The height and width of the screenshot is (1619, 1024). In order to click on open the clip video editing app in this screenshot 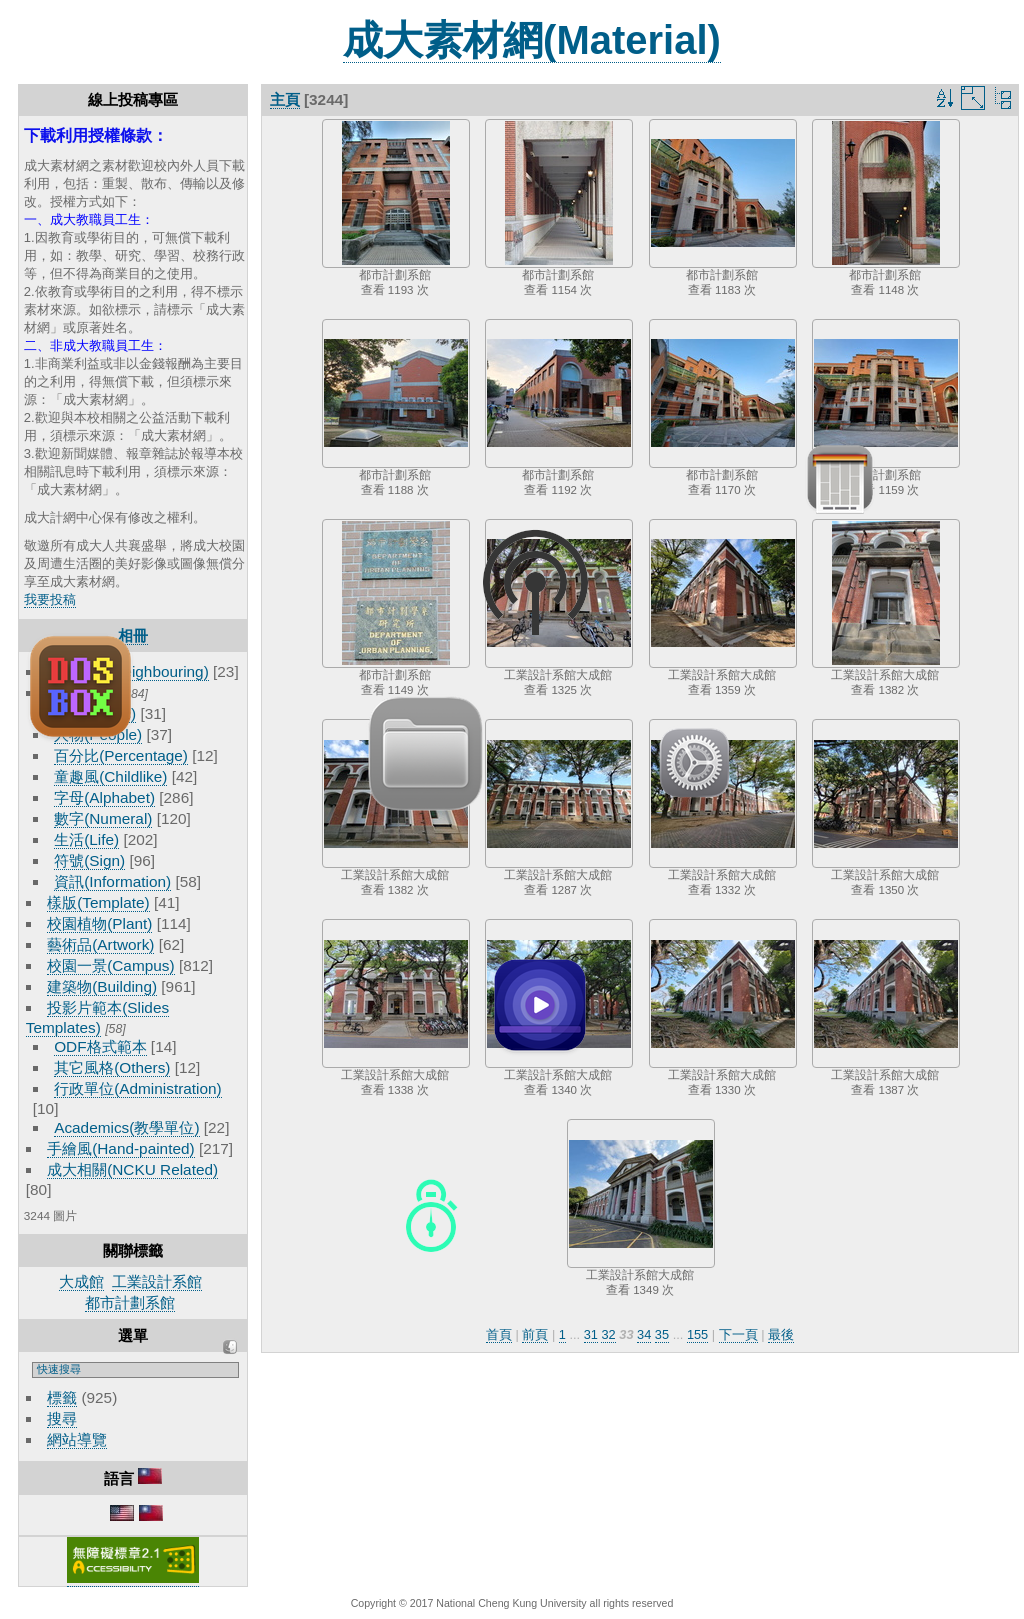, I will do `click(540, 1005)`.